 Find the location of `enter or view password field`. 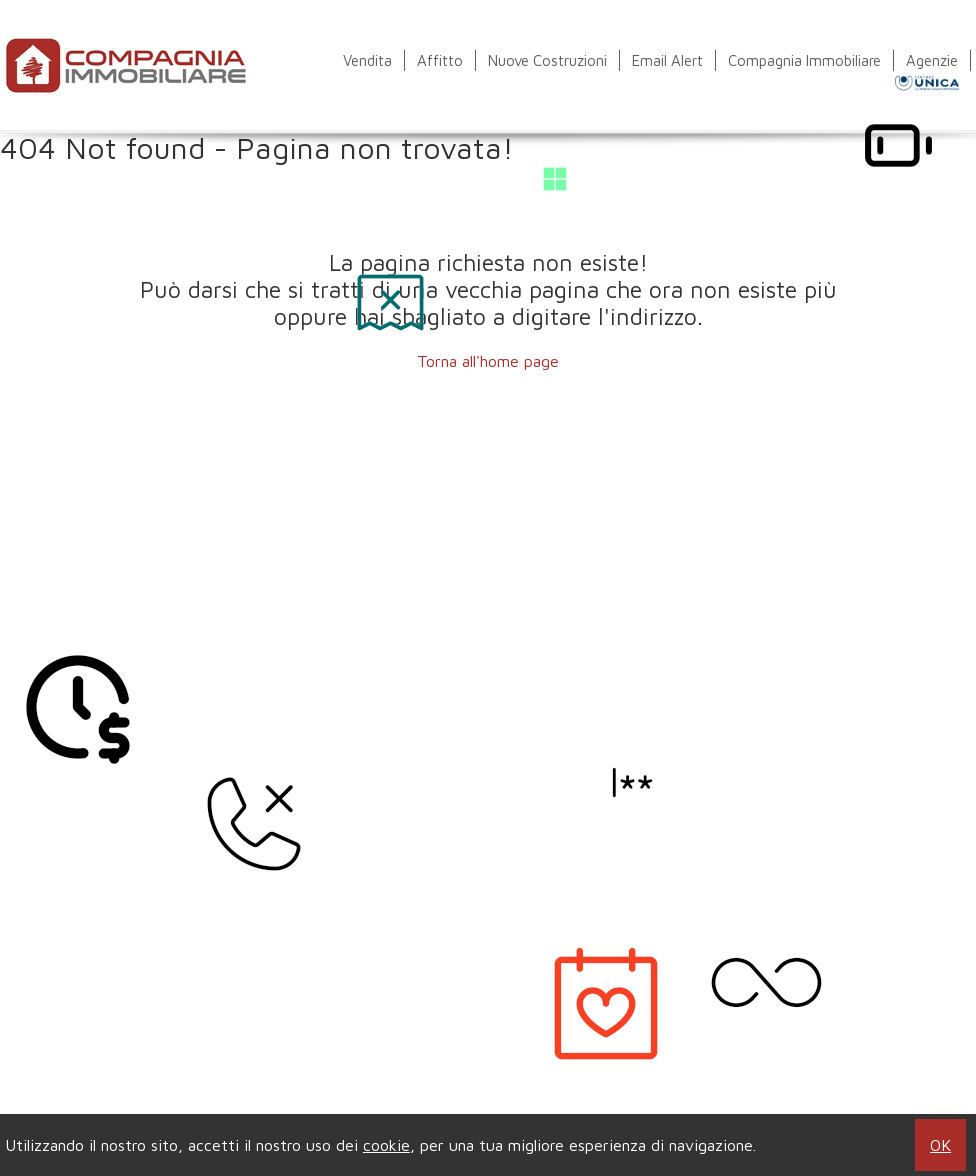

enter or view password field is located at coordinates (630, 782).